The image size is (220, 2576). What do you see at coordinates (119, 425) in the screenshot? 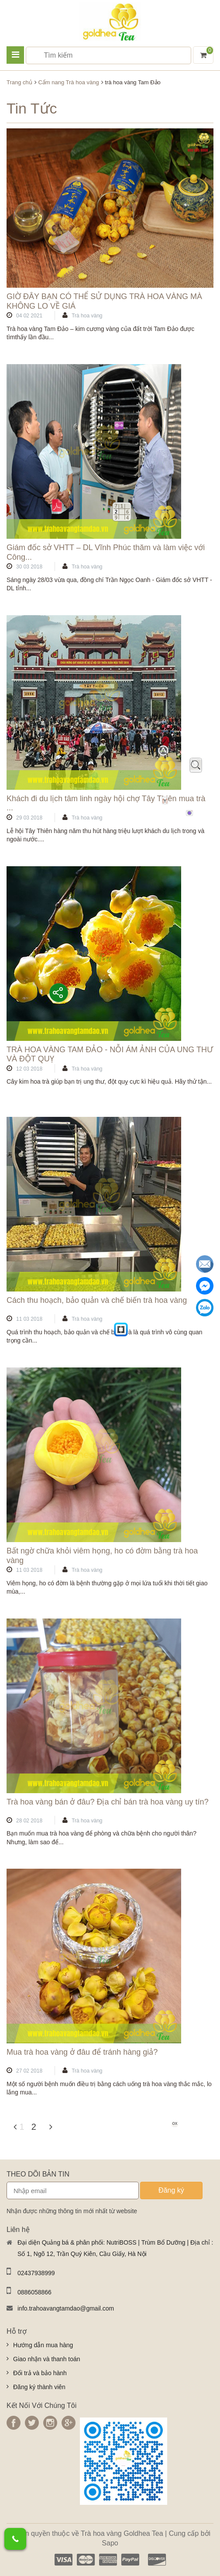
I see `open sound recorder app` at bounding box center [119, 425].